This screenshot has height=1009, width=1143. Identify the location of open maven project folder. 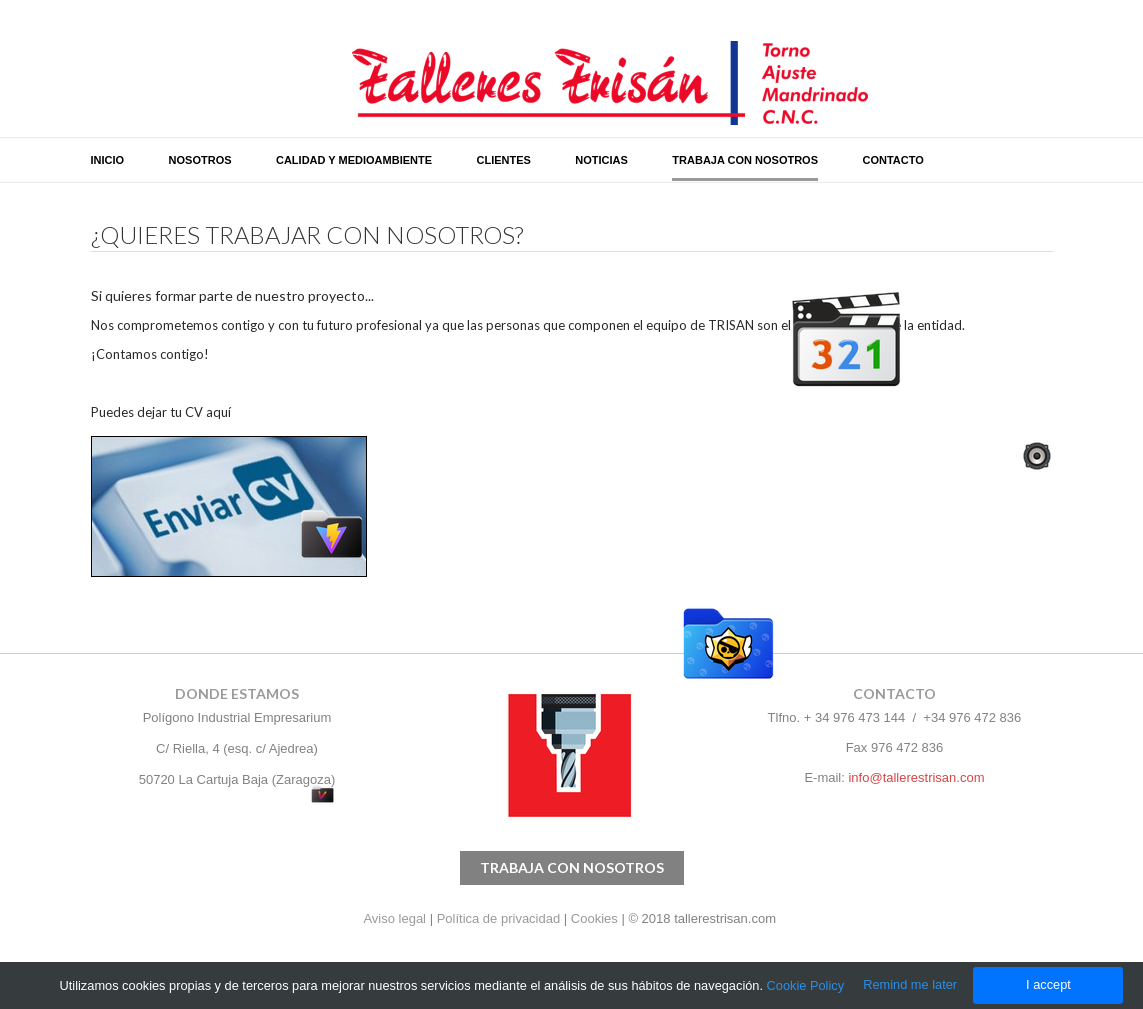
(322, 794).